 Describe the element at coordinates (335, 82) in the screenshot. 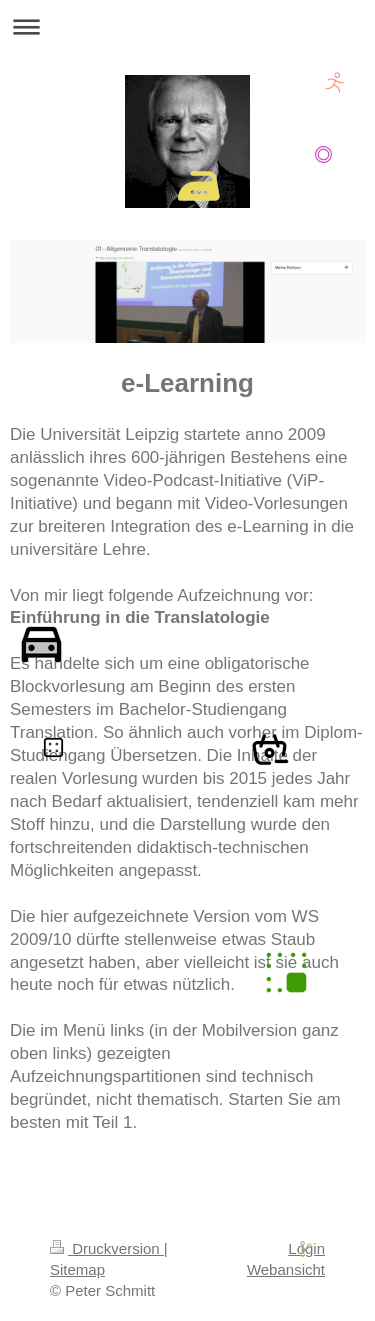

I see `start a running or fitness activity` at that location.